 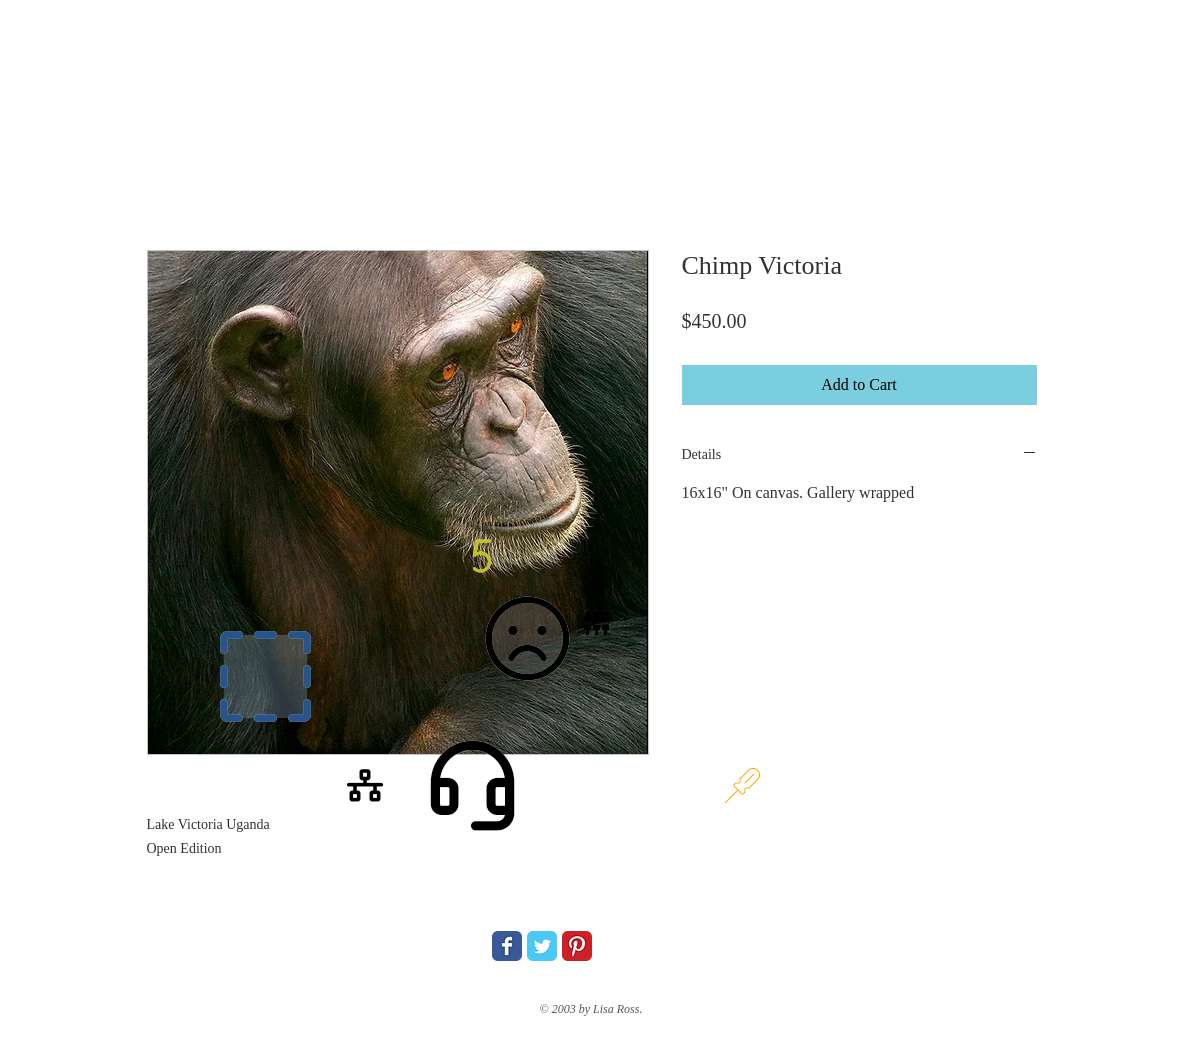 What do you see at coordinates (482, 556) in the screenshot?
I see `indicates the number five in a list or sequence` at bounding box center [482, 556].